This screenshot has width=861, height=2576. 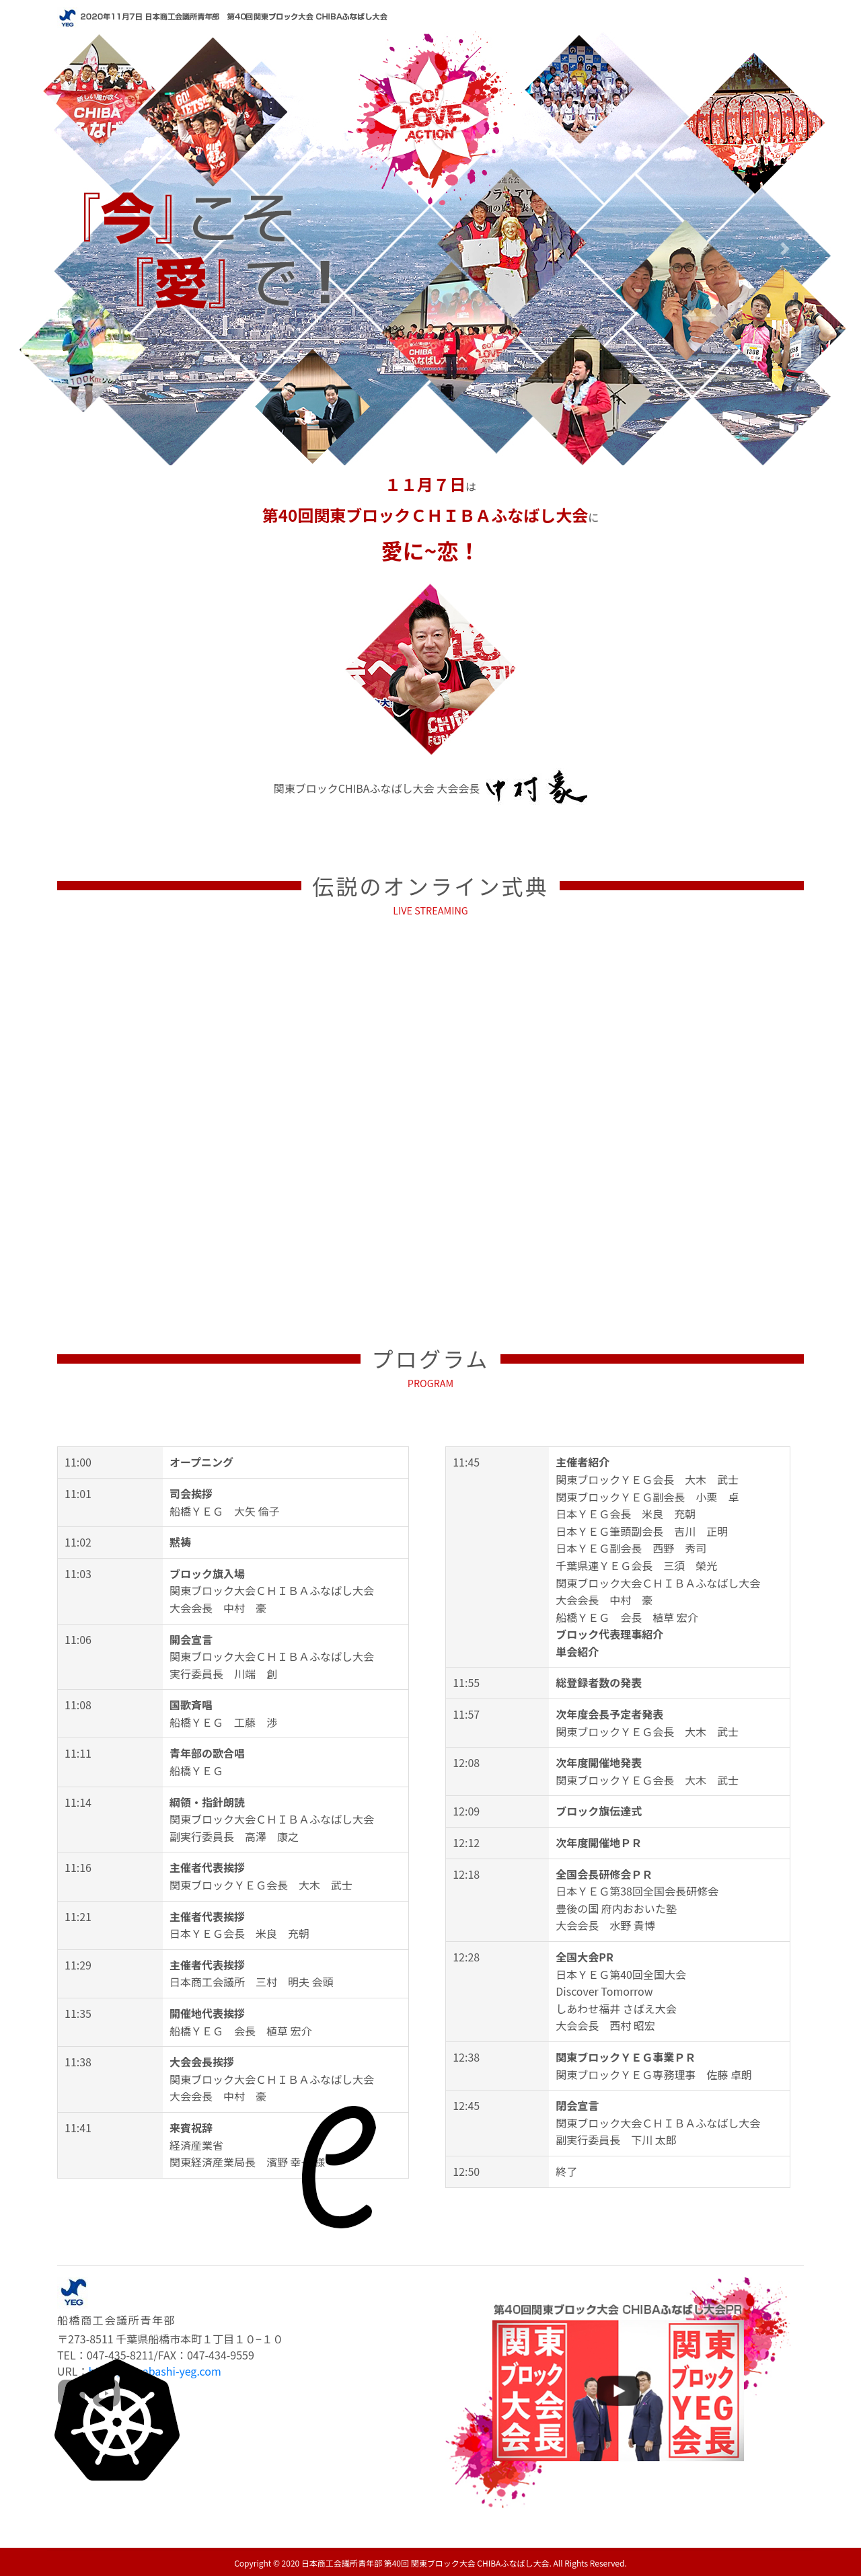 What do you see at coordinates (117, 2420) in the screenshot?
I see `kubernetes container orchestration platform logo` at bounding box center [117, 2420].